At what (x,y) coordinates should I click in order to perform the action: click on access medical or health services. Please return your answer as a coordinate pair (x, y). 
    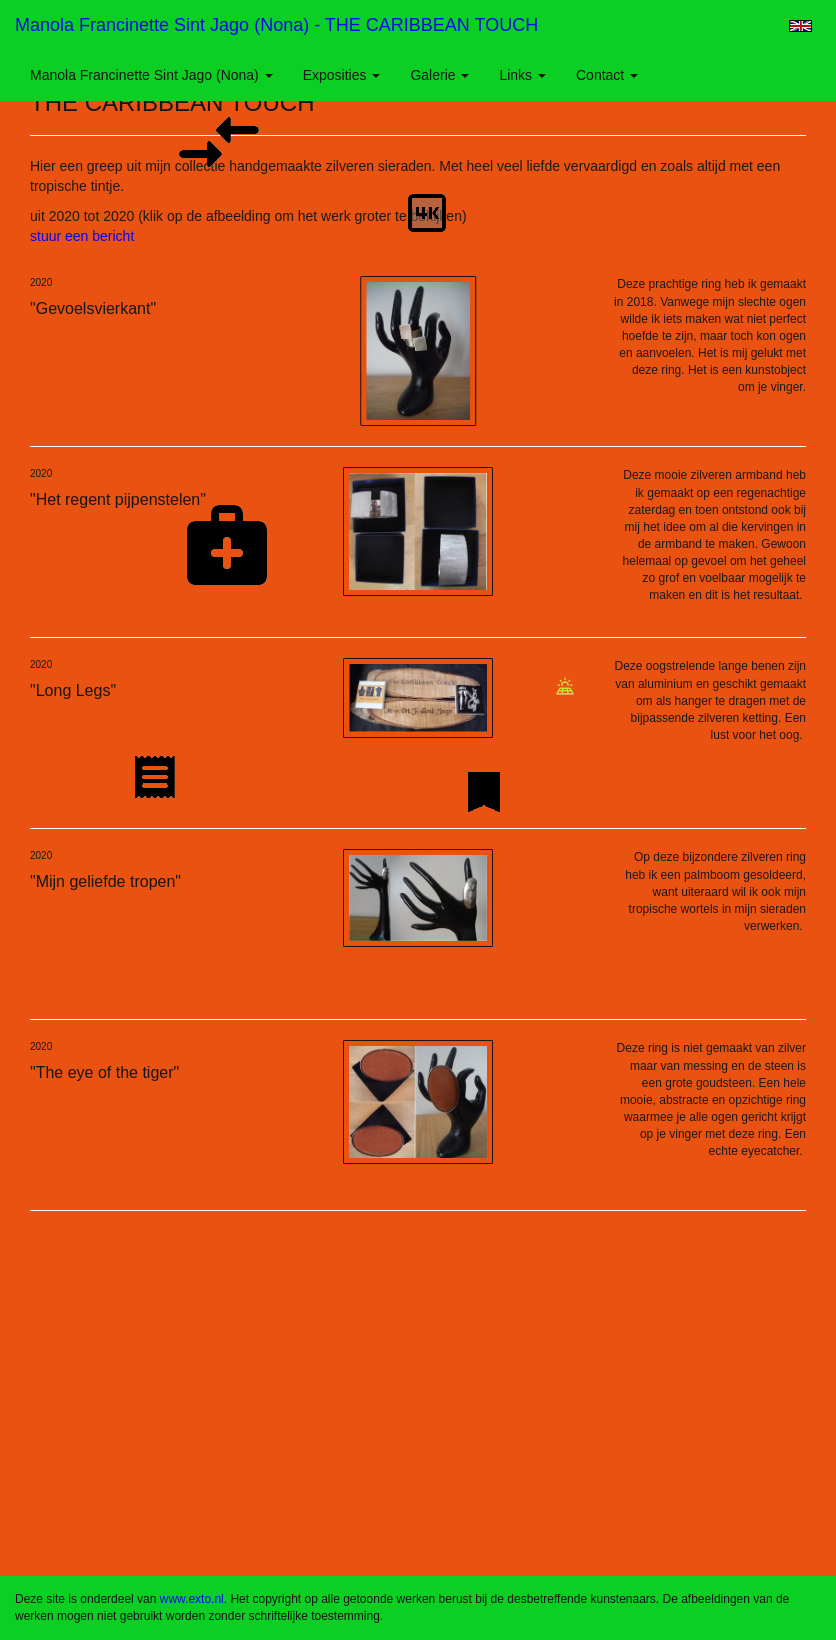
    Looking at the image, I should click on (227, 545).